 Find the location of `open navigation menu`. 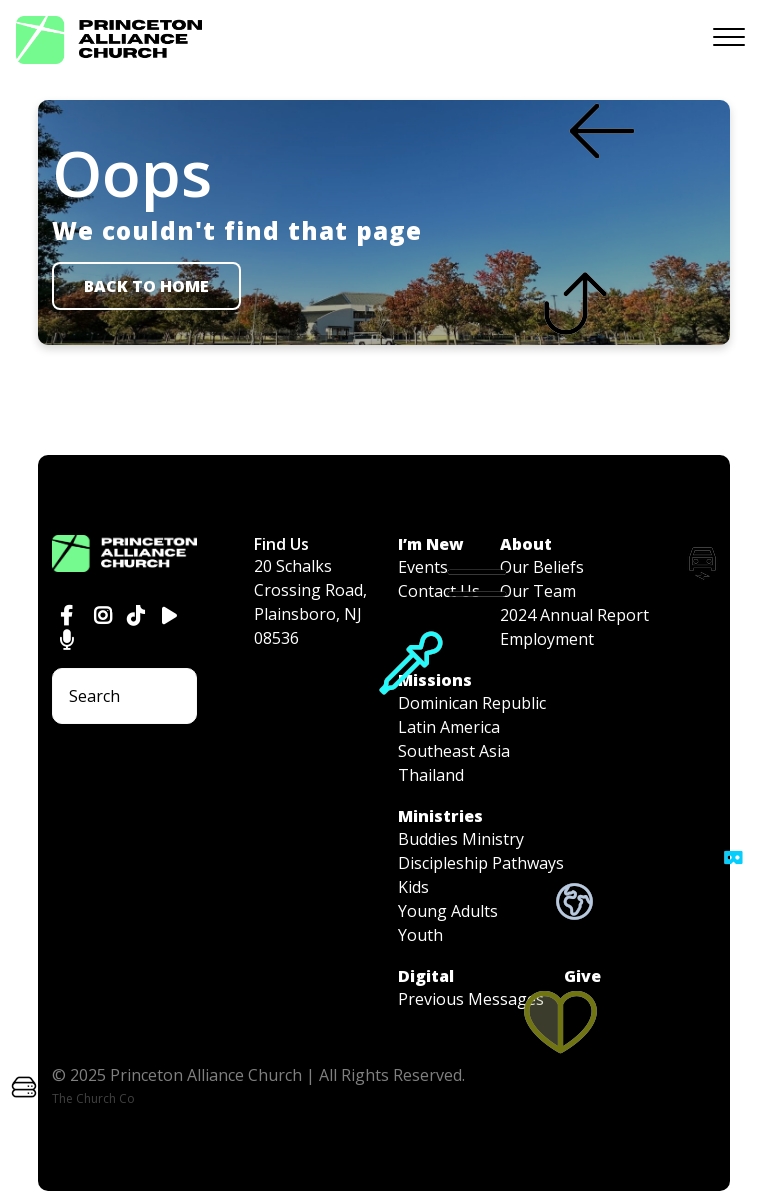

open navigation menu is located at coordinates (477, 582).